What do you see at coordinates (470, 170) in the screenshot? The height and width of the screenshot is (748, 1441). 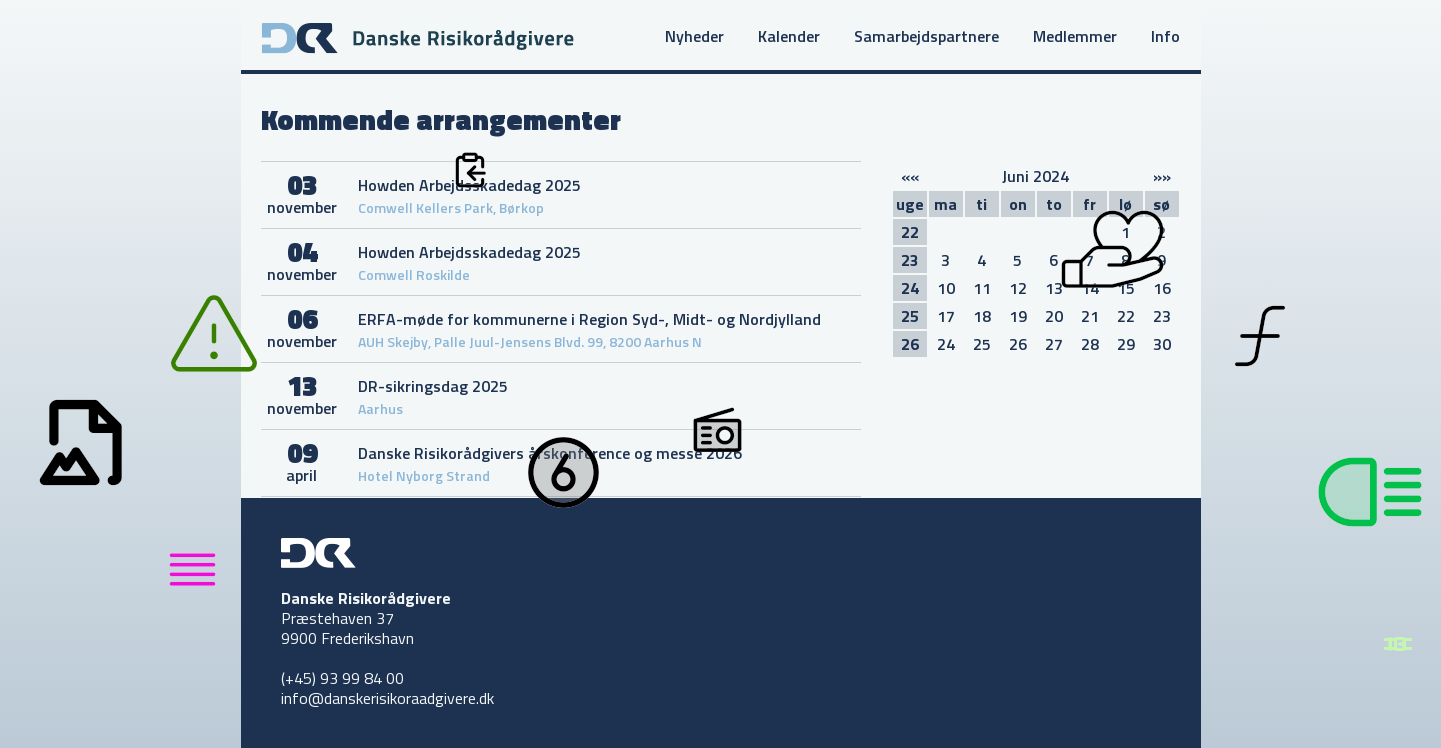 I see `paste content from clipboard` at bounding box center [470, 170].